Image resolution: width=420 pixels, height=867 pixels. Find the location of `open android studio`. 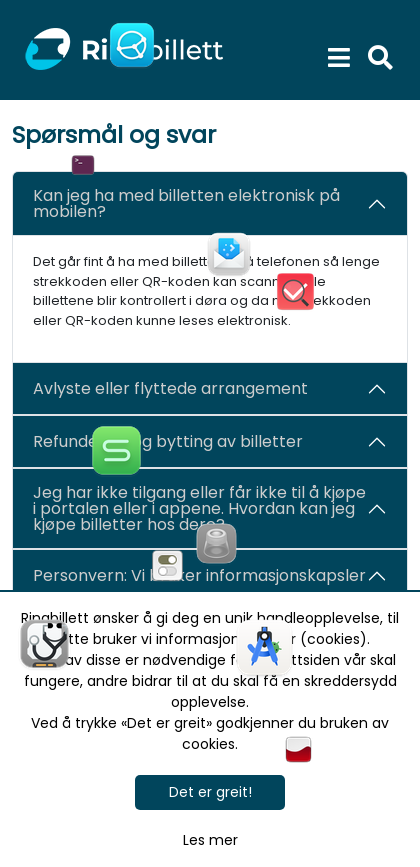

open android studio is located at coordinates (264, 647).